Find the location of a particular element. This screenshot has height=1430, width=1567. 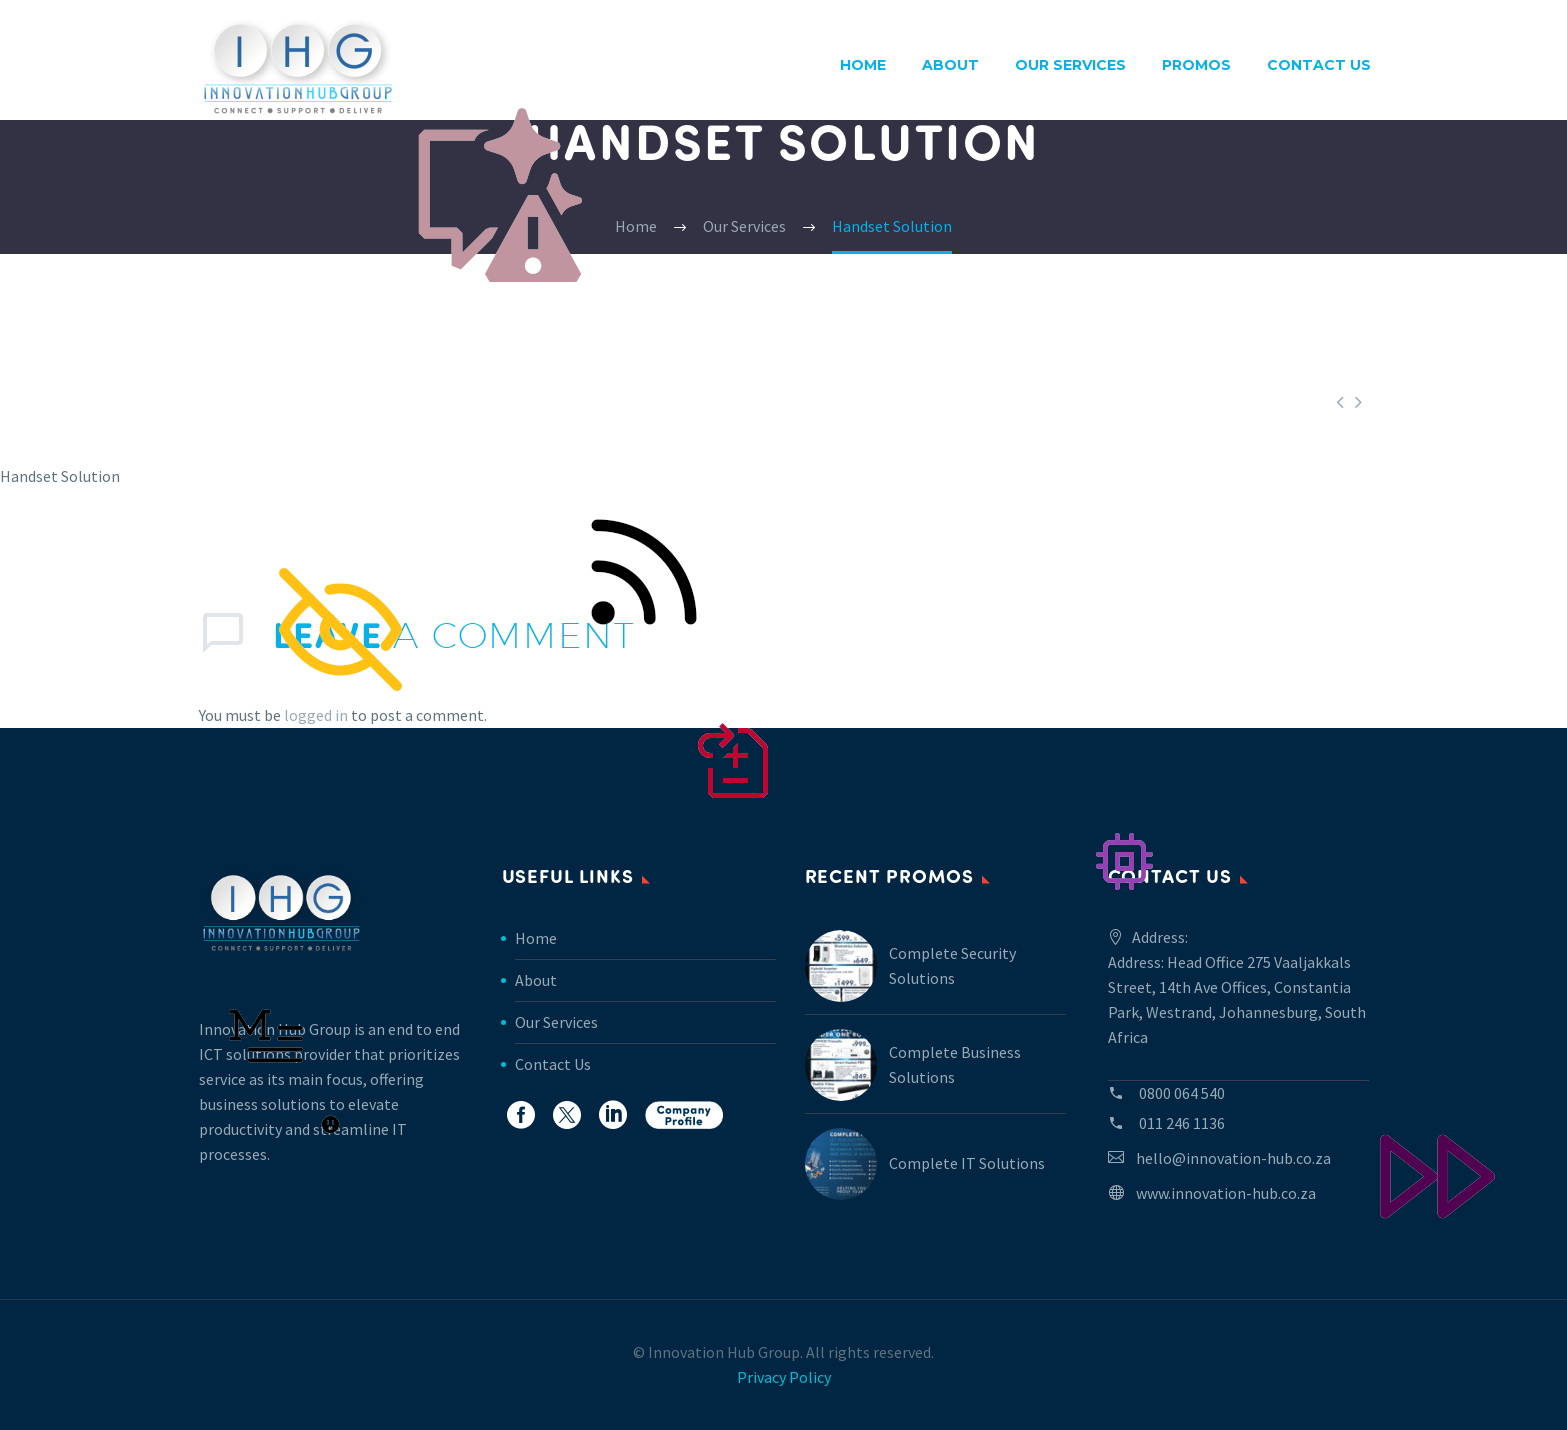

AI chat feature experiencing an issue or error is located at coordinates (495, 195).